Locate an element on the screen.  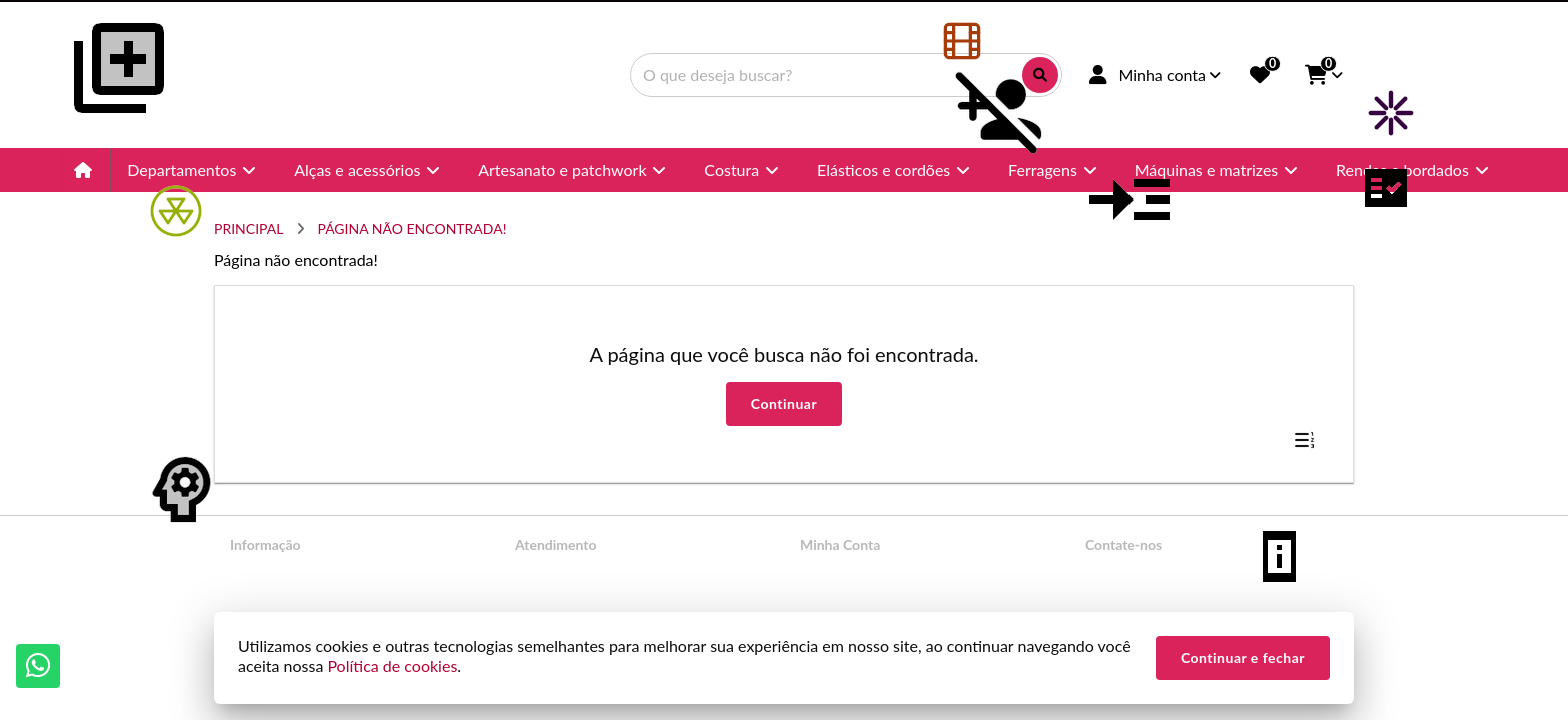
verify or review checklist items is located at coordinates (1386, 188).